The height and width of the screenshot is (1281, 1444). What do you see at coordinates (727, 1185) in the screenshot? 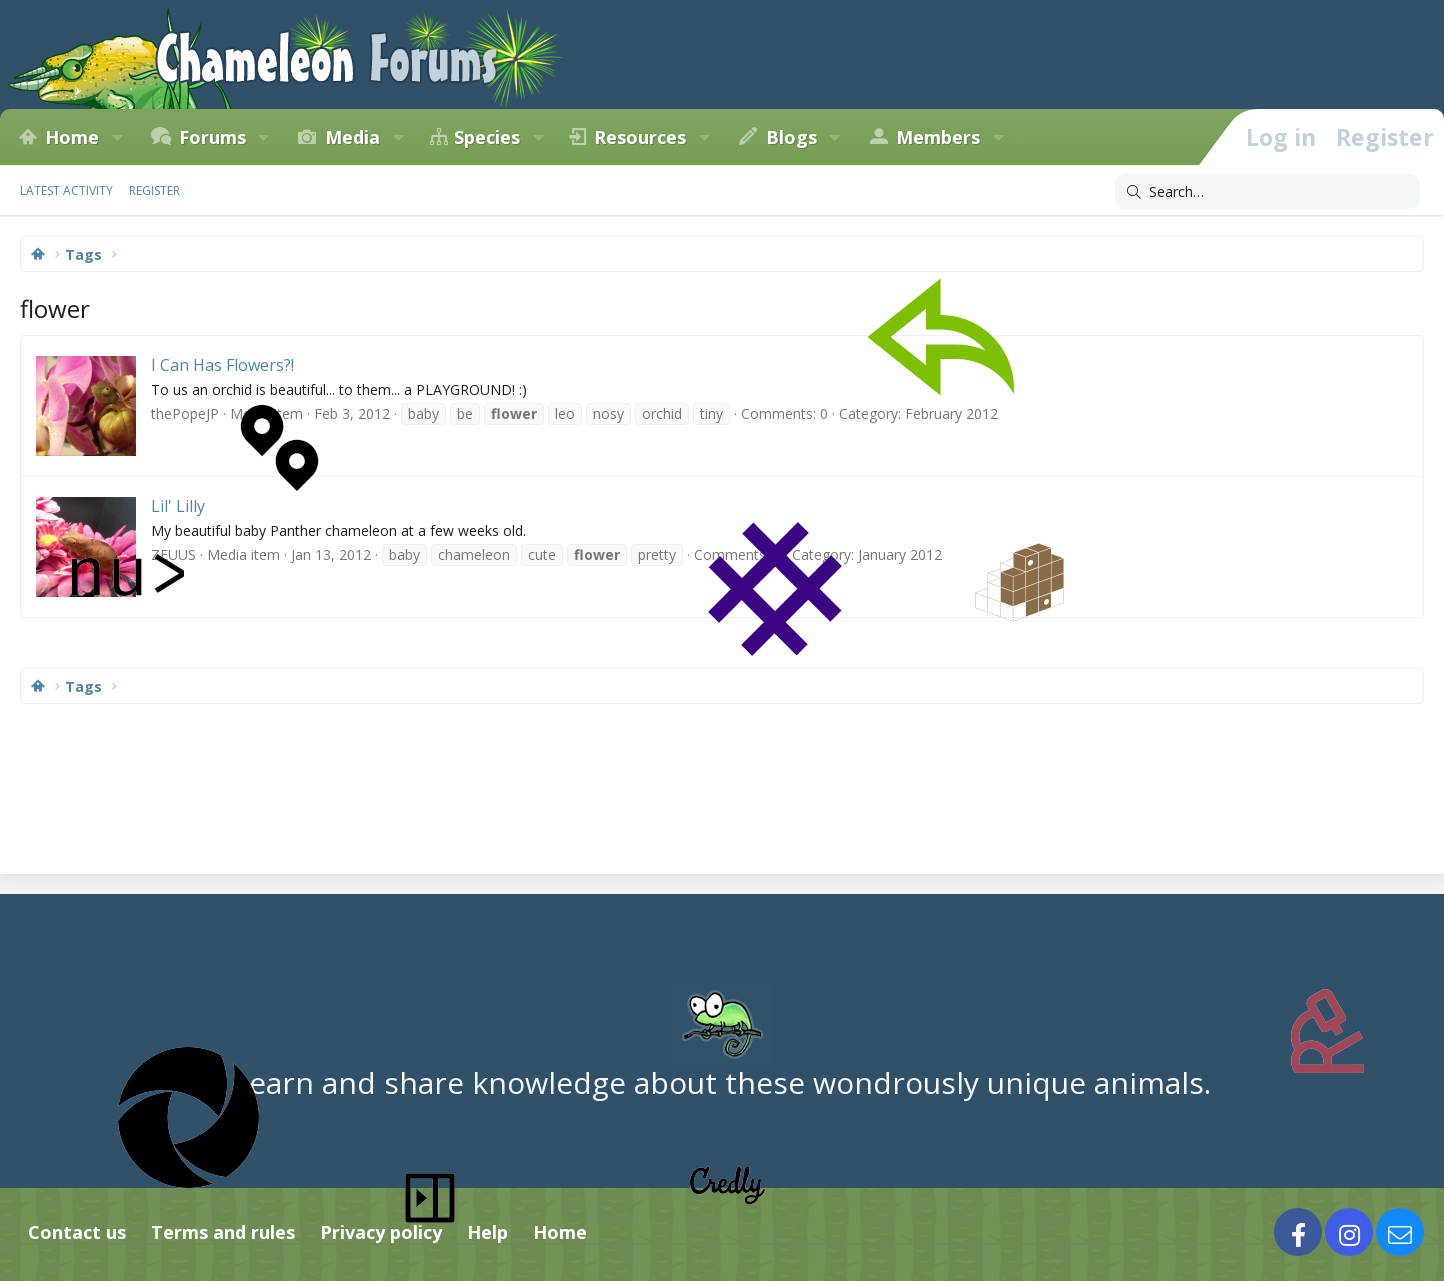
I see `visit credly profile or credentials` at bounding box center [727, 1185].